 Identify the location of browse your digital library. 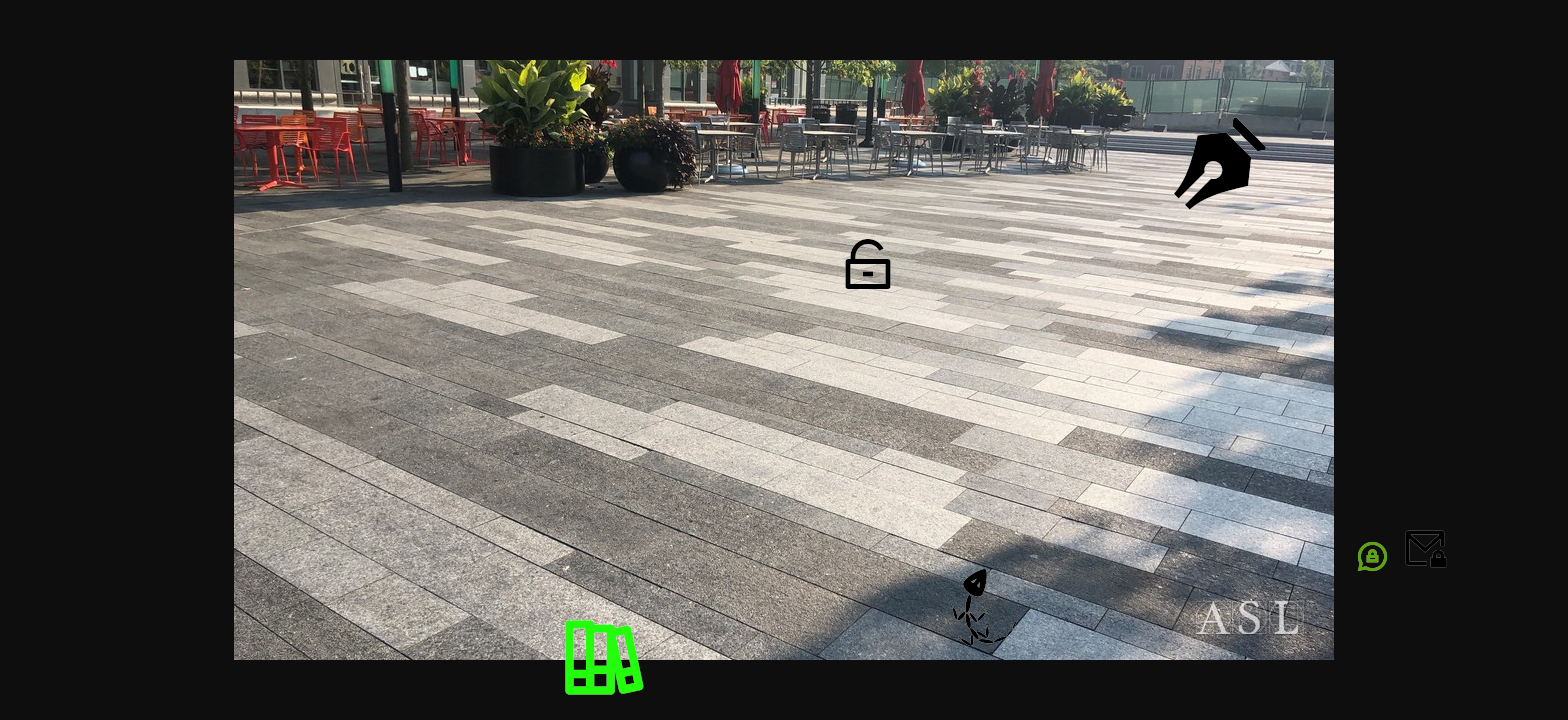
(602, 657).